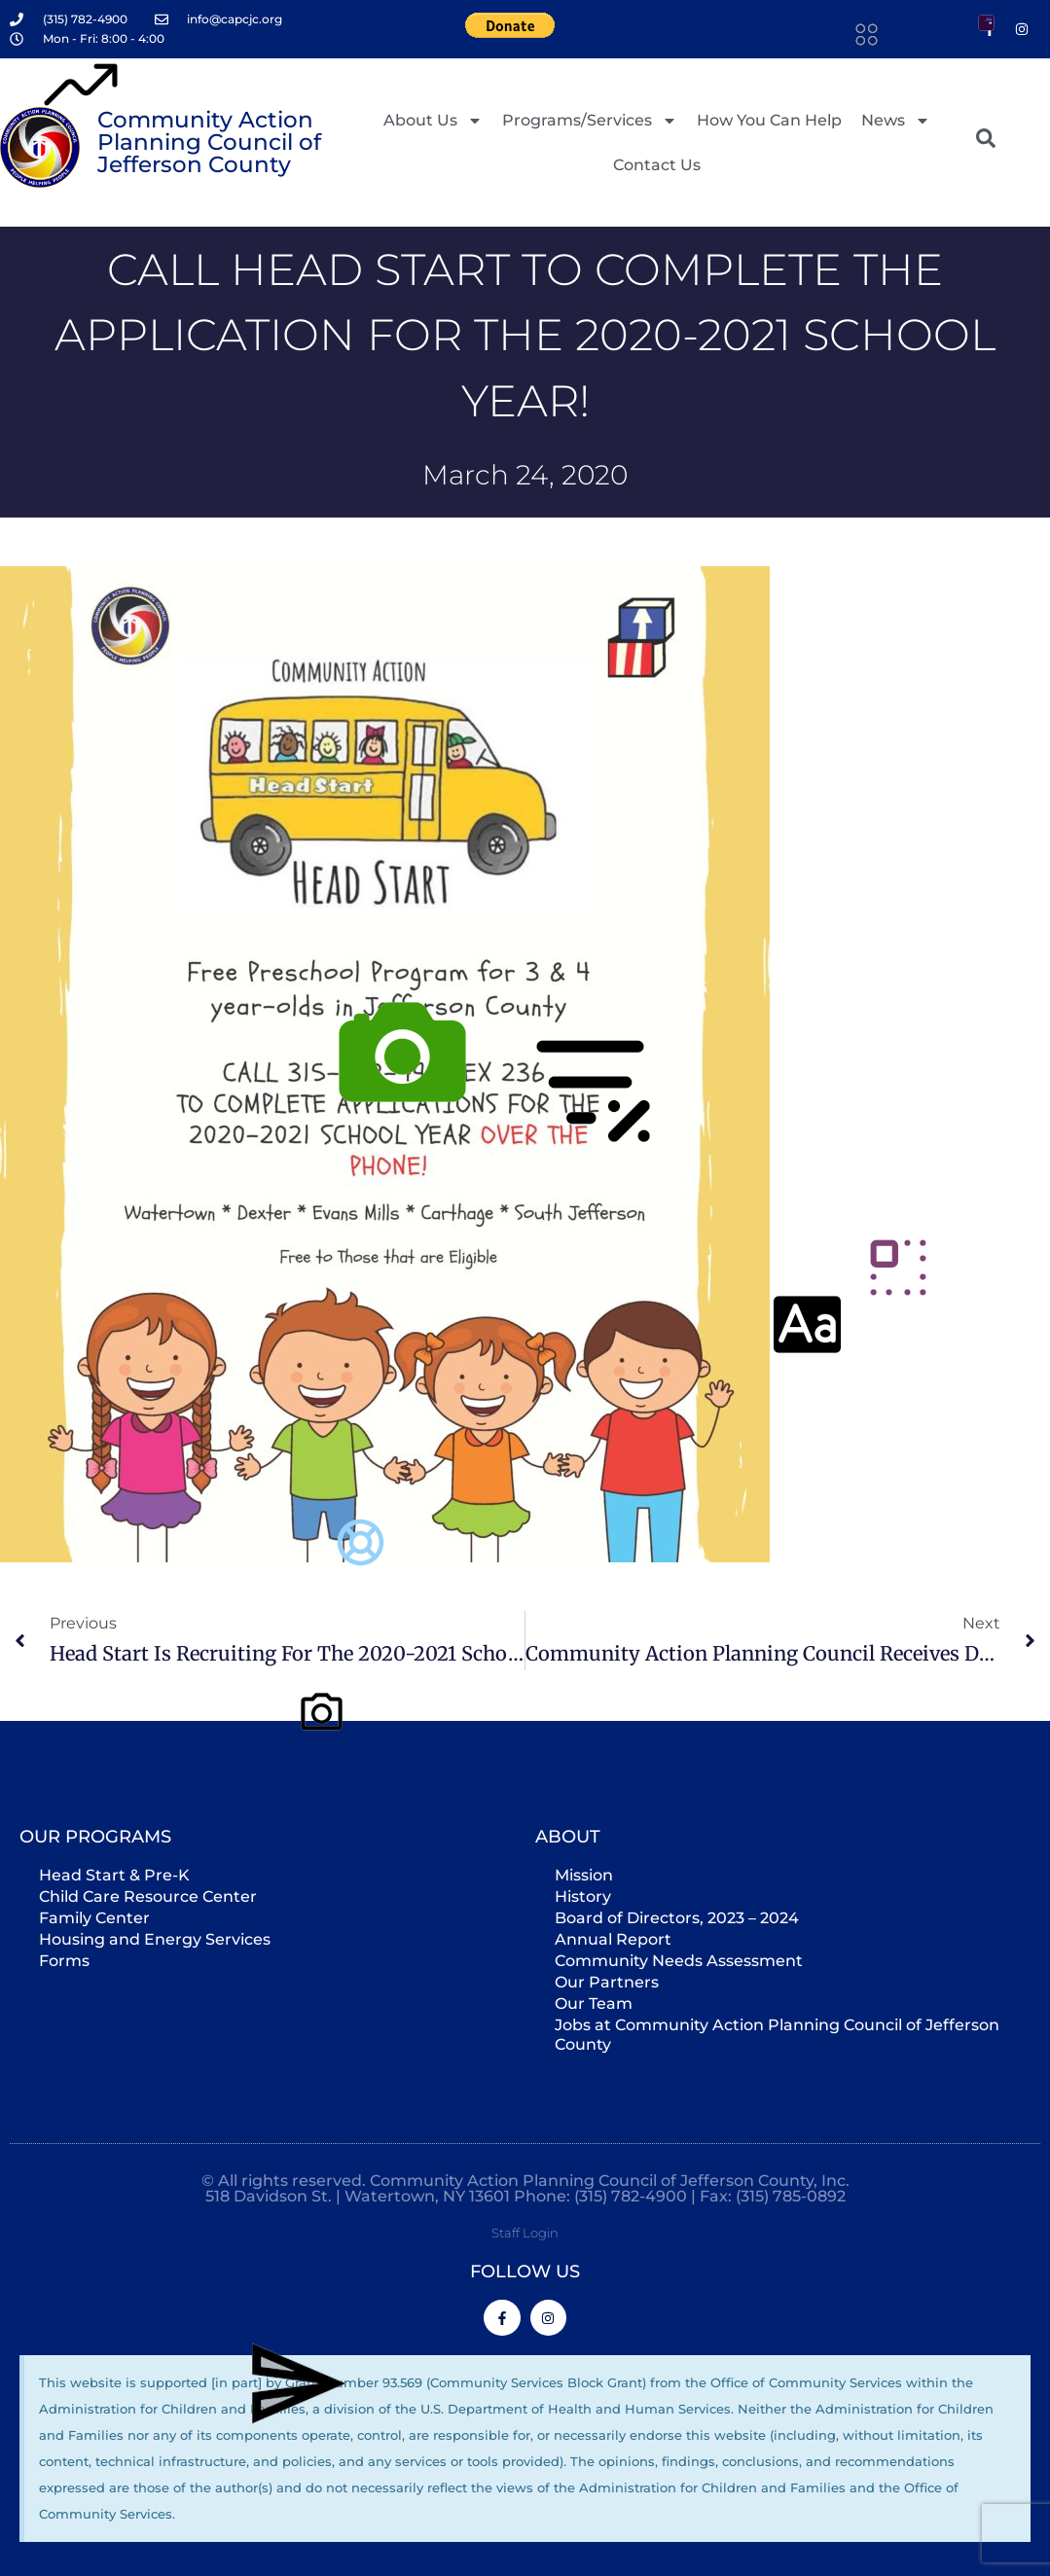  What do you see at coordinates (81, 85) in the screenshot?
I see `view trending or popular content` at bounding box center [81, 85].